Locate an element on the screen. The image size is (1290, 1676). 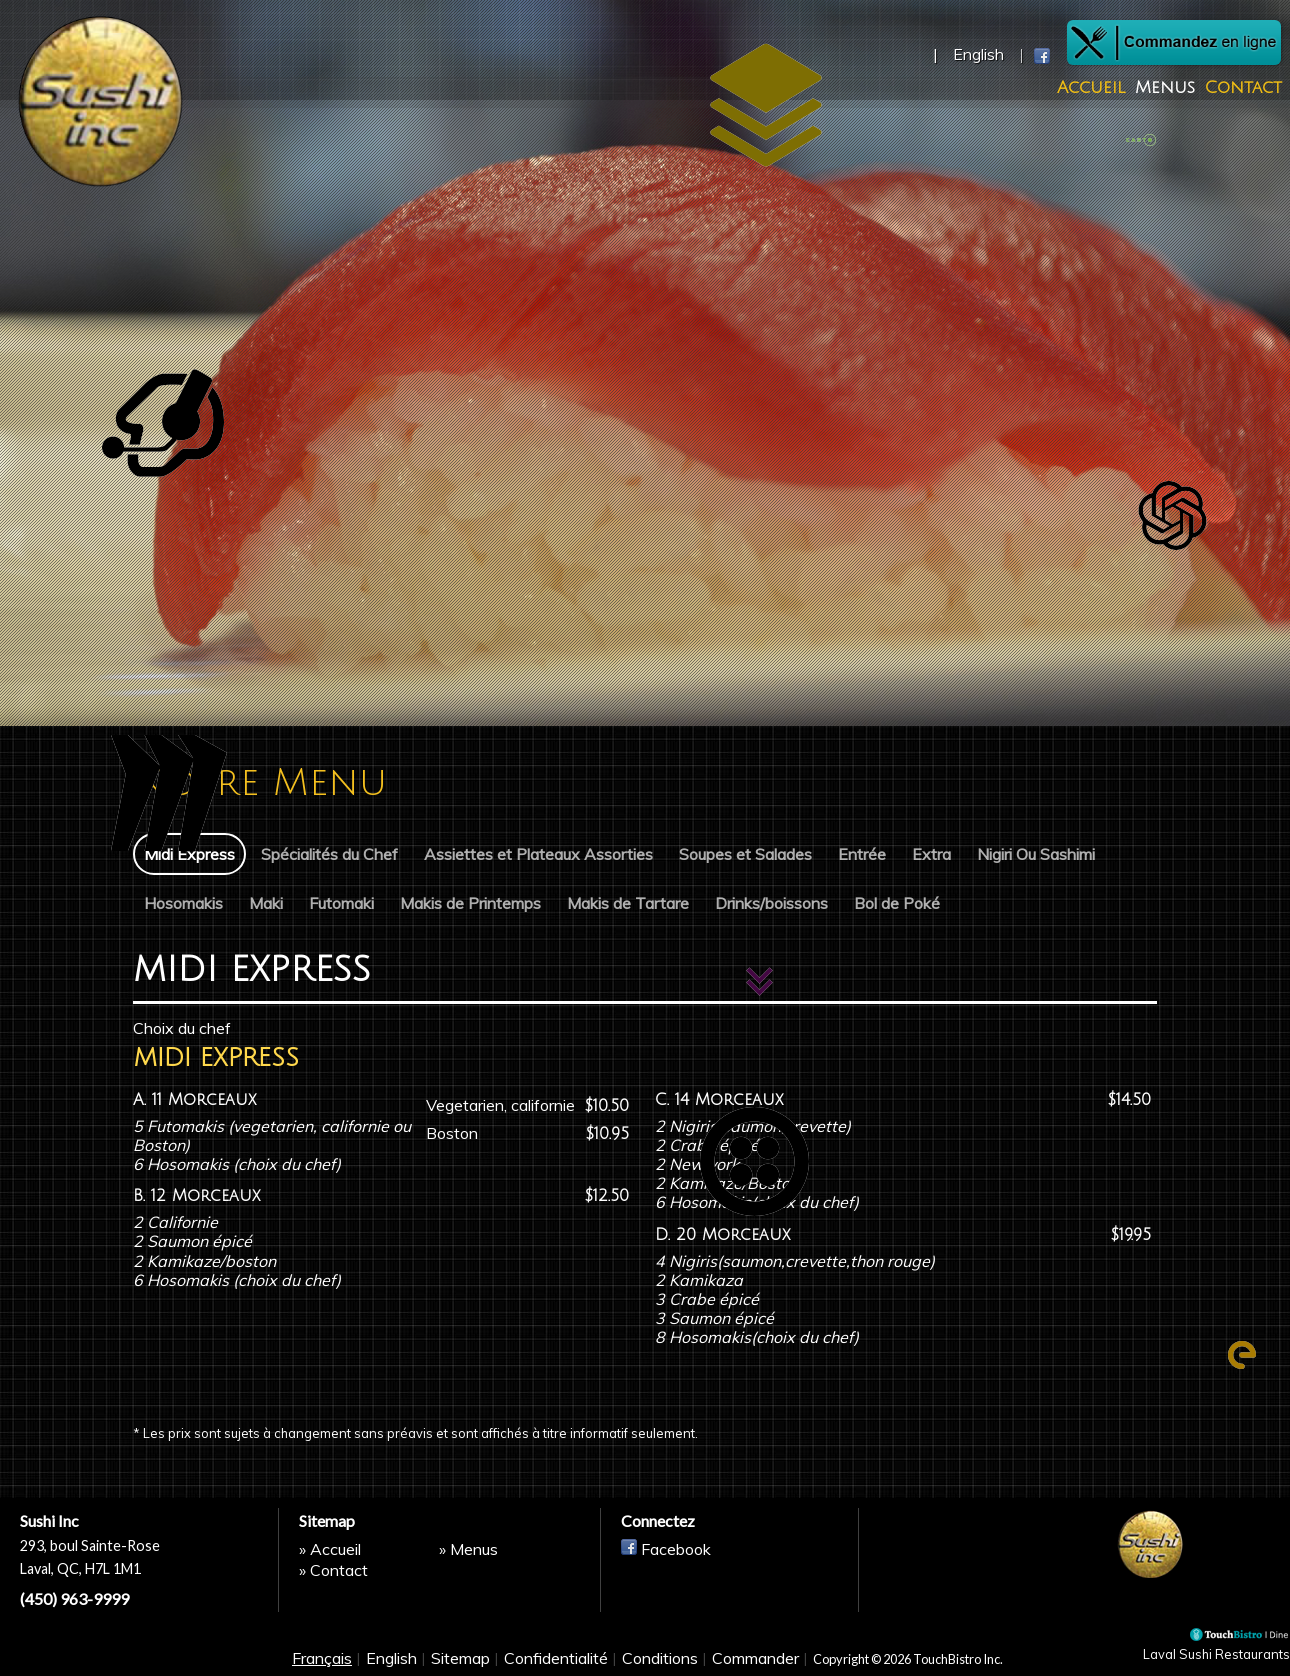
open Miro collaborative whiteboard app is located at coordinates (169, 793).